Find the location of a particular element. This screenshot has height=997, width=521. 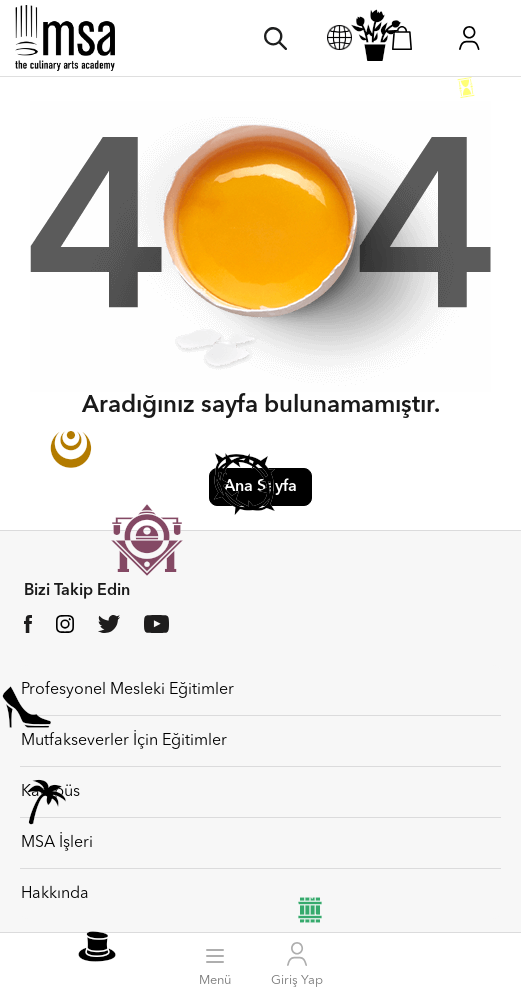

timer has expired or run out is located at coordinates (465, 87).